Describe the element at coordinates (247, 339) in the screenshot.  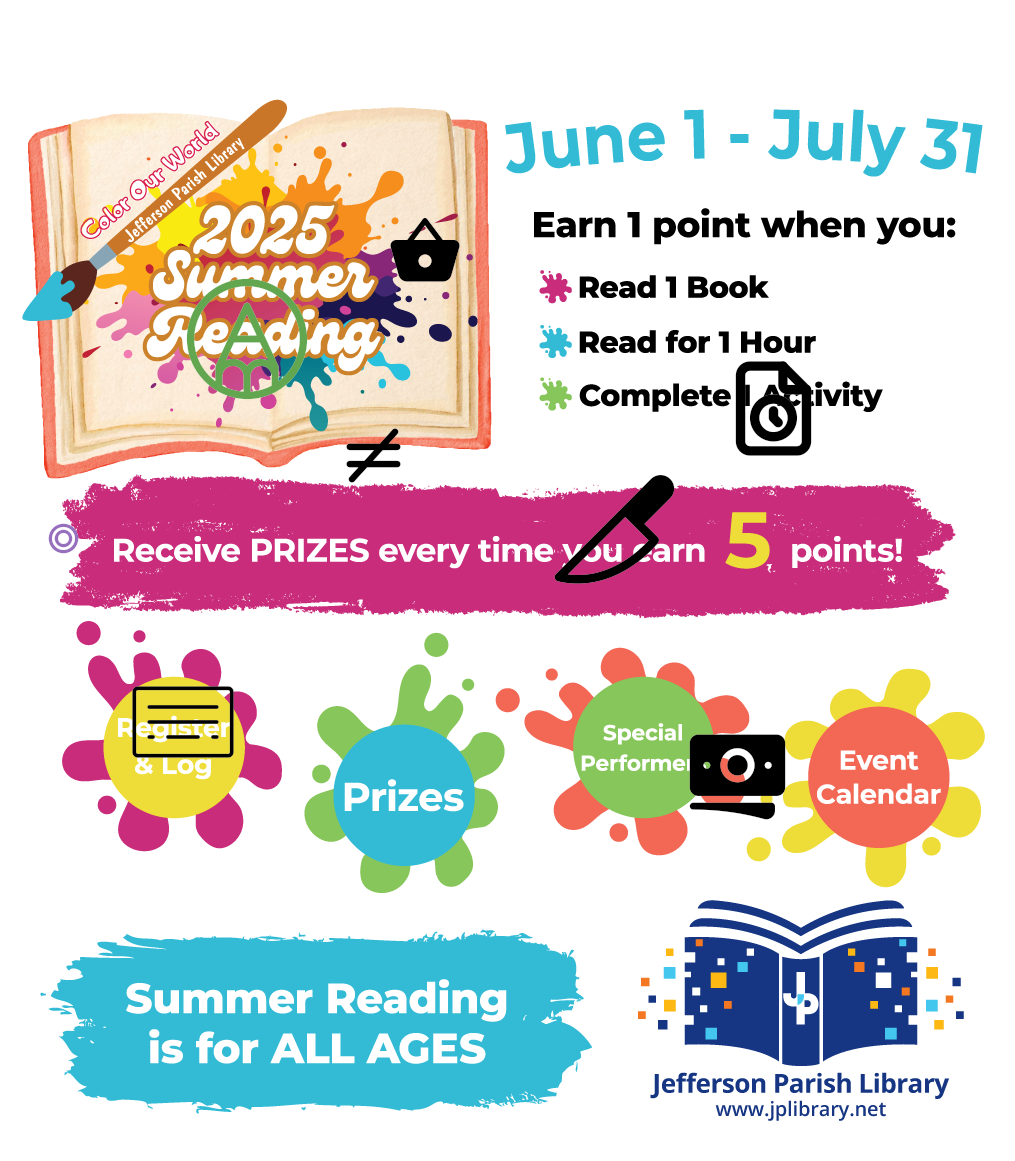
I see `edit your profile` at that location.